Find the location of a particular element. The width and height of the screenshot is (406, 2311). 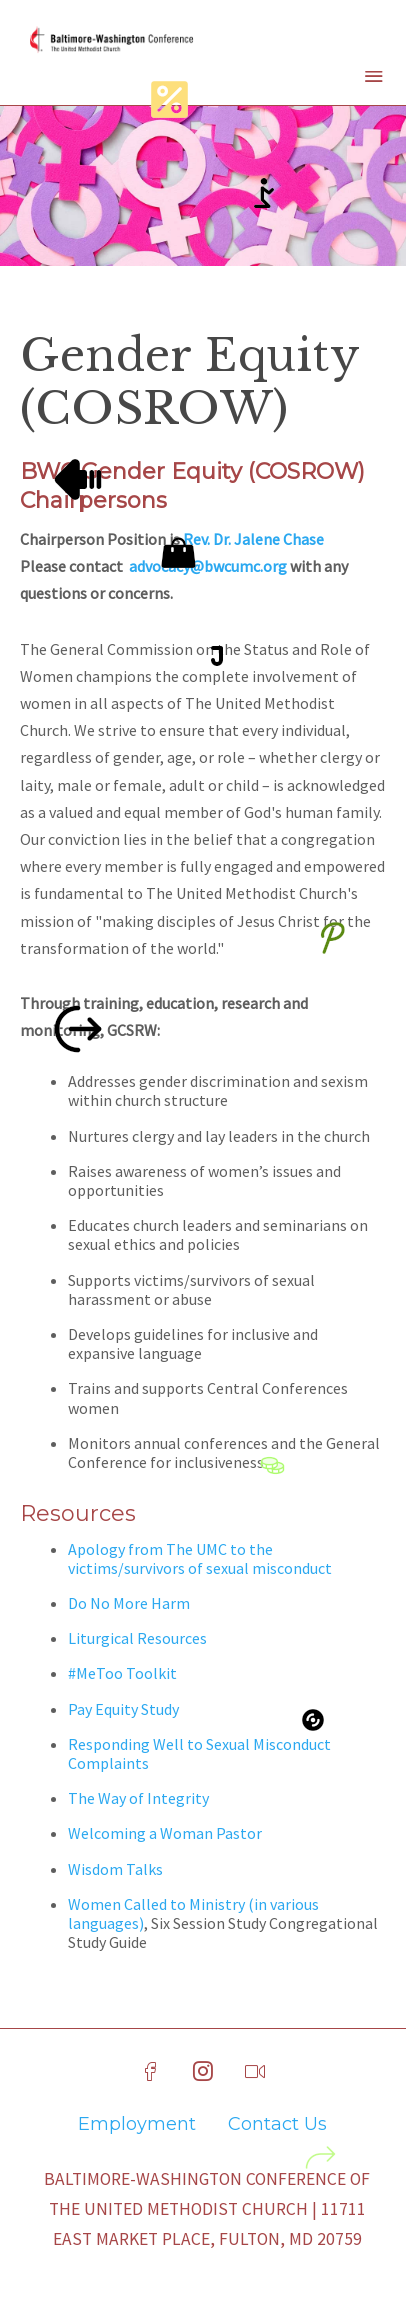

pushover notification service logo is located at coordinates (332, 938).